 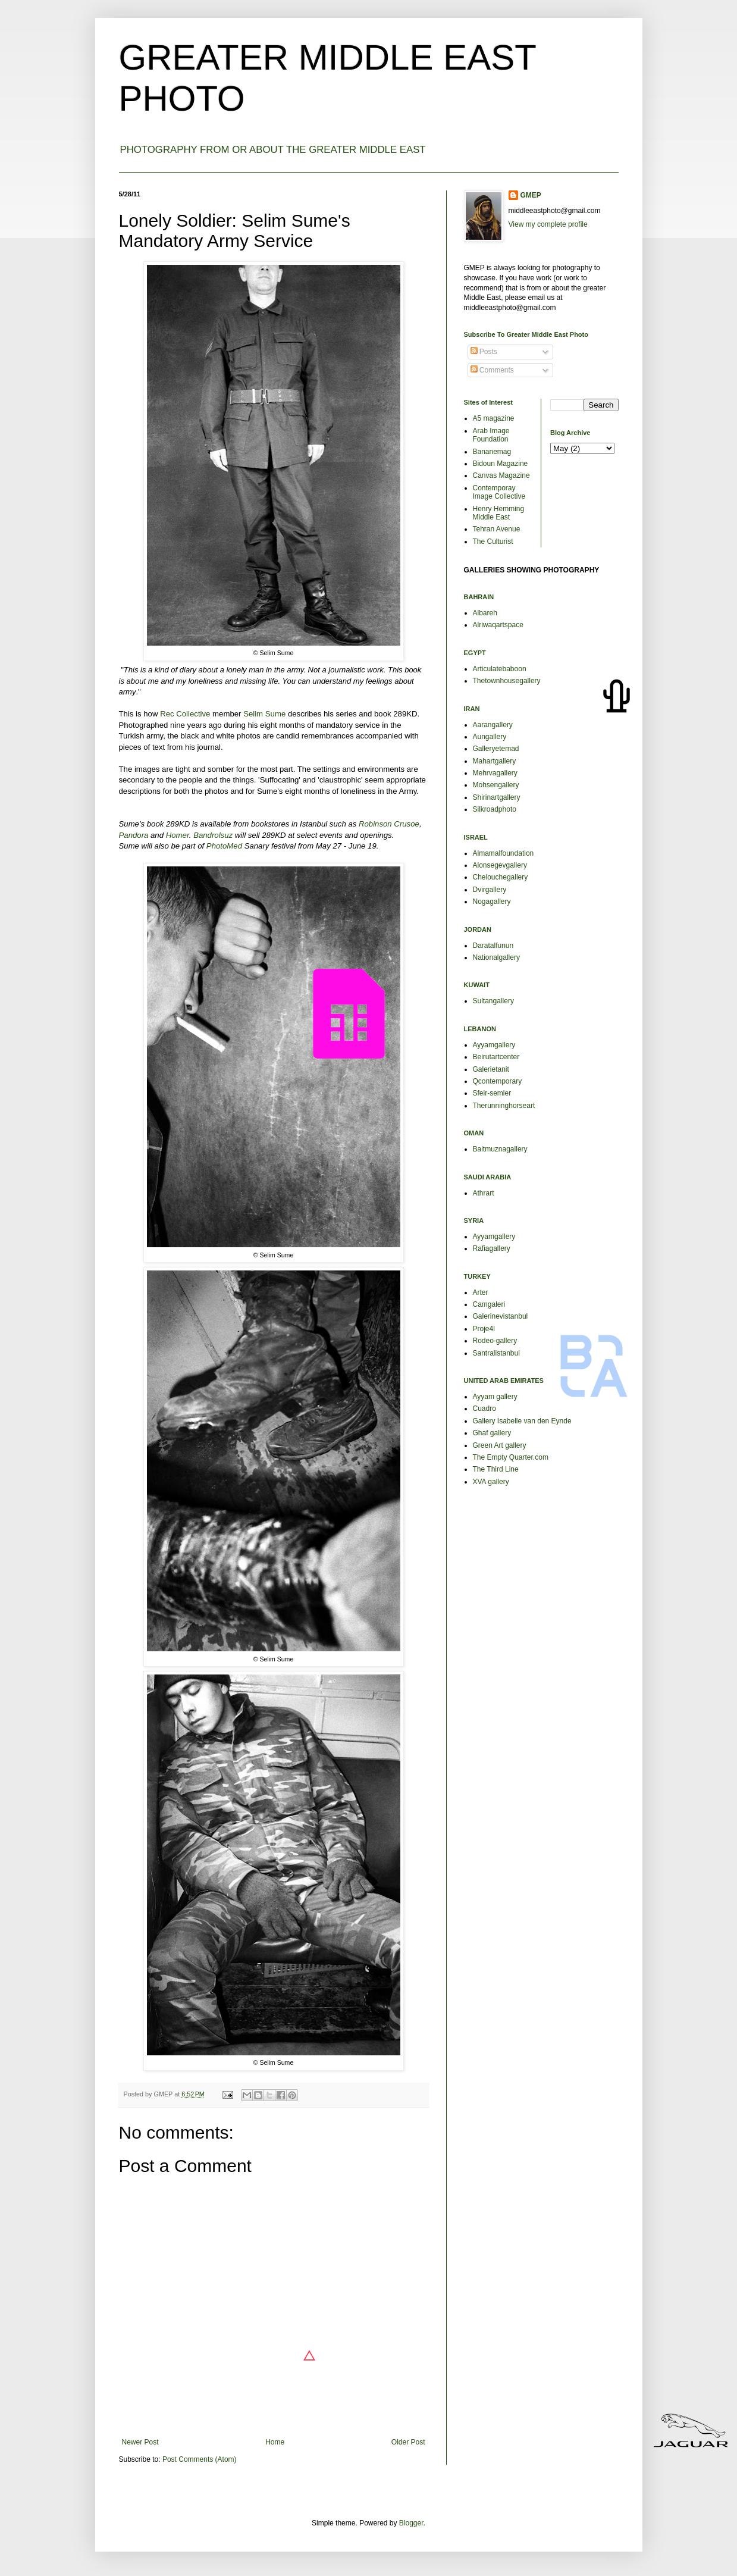 I want to click on manage sim card settings, so click(x=349, y=1013).